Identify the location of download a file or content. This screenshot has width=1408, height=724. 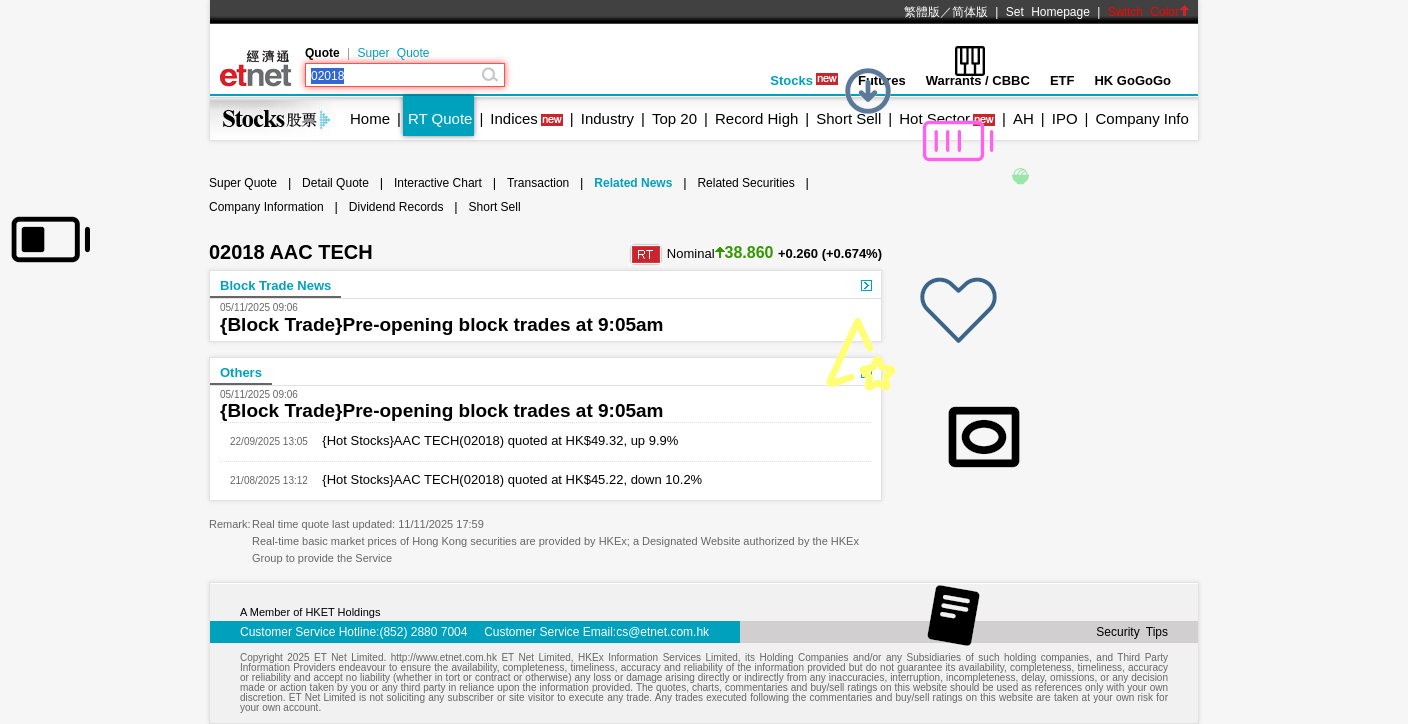
(868, 91).